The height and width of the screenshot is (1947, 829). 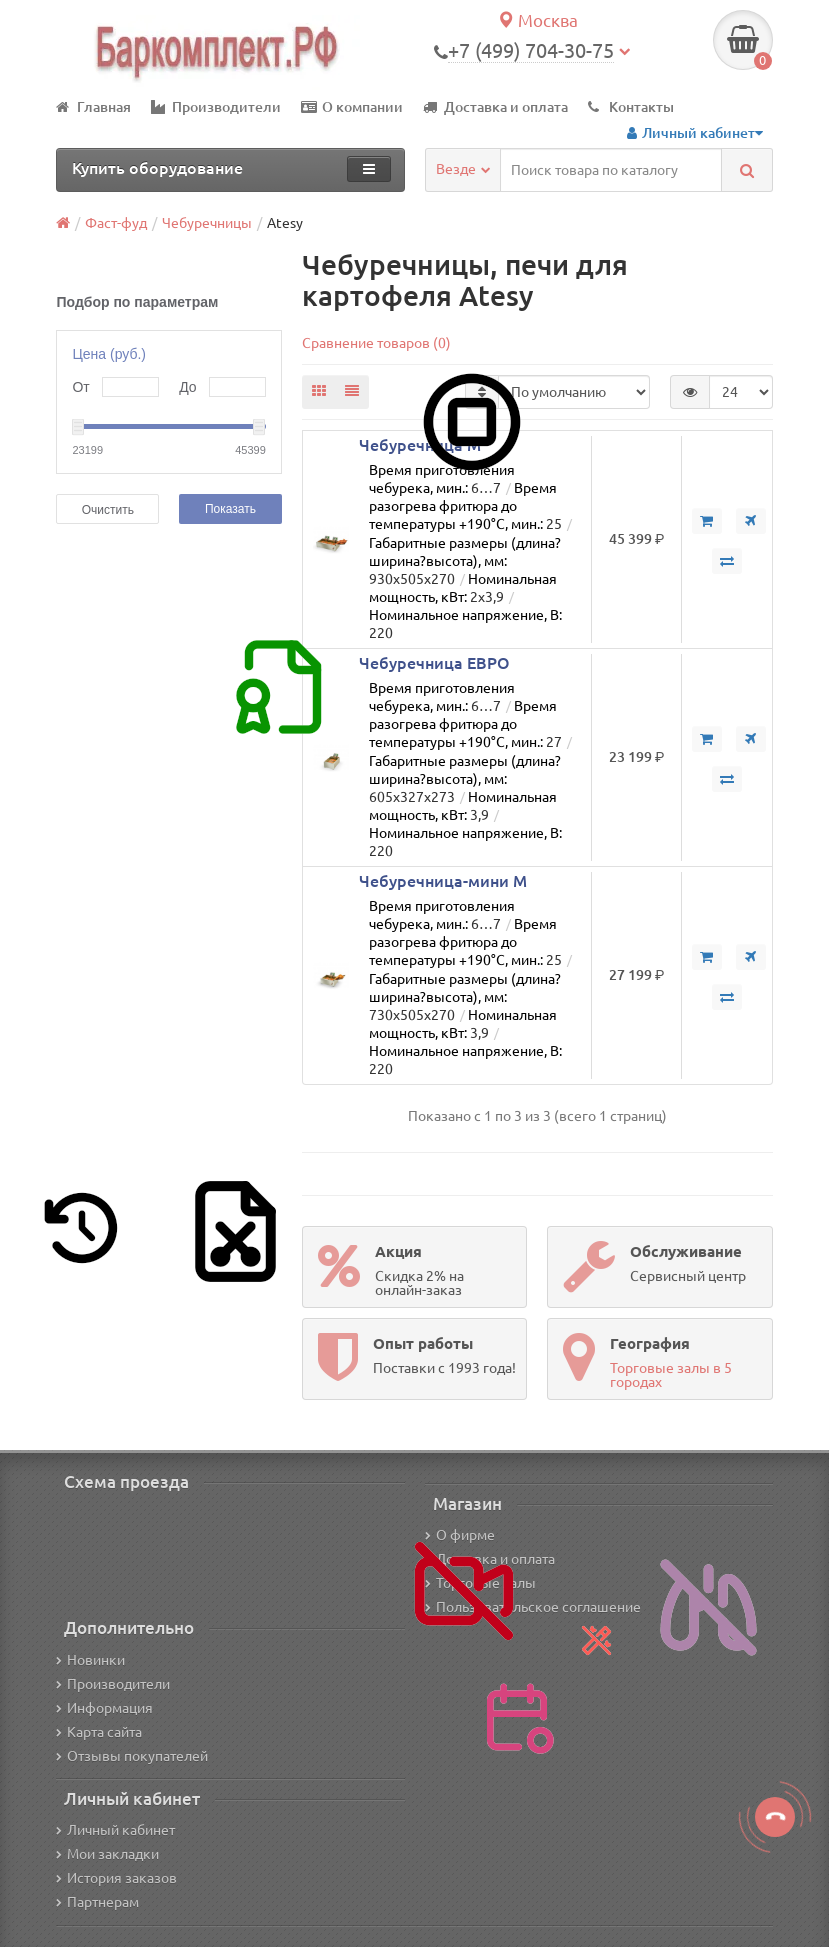 I want to click on view history or recent activity, so click(x=82, y=1228).